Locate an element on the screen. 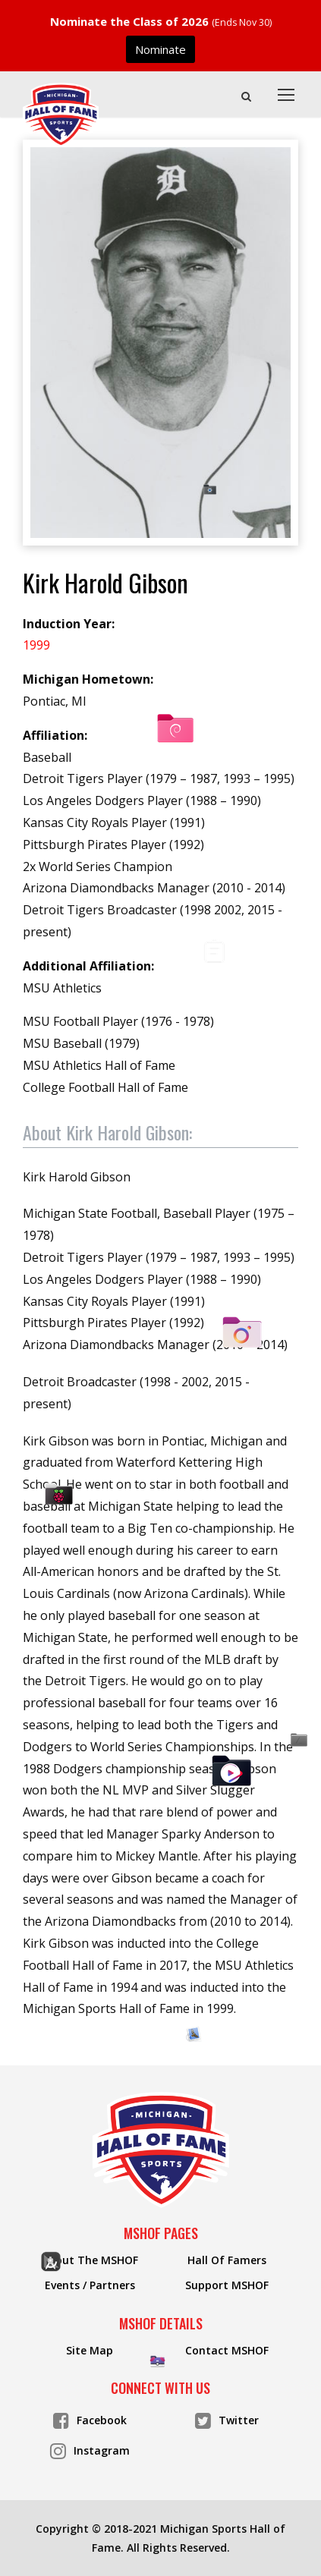  open mail preferences or settings is located at coordinates (194, 2033).